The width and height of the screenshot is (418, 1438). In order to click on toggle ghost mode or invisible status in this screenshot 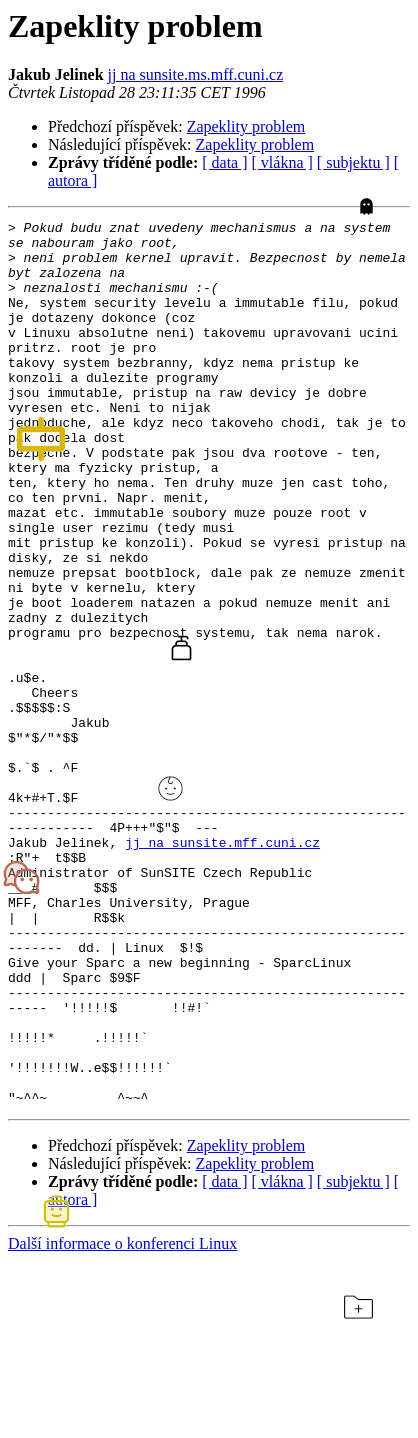, I will do `click(366, 206)`.